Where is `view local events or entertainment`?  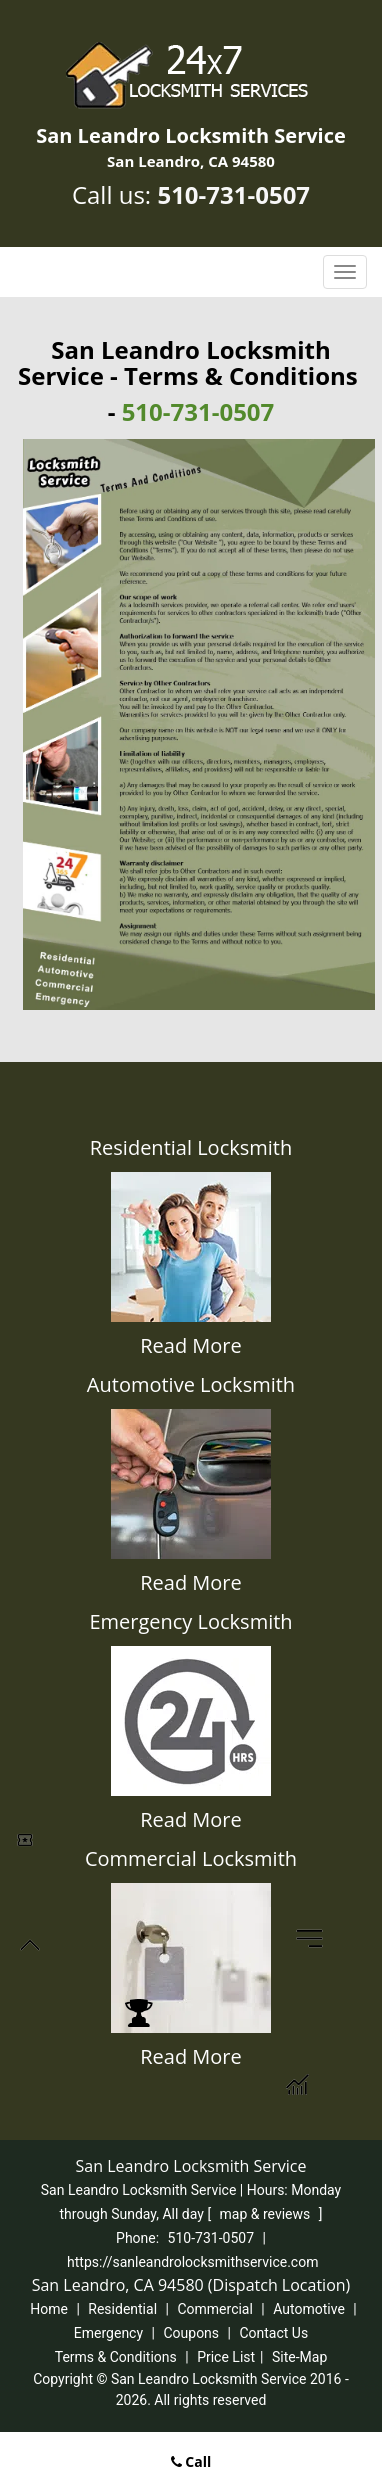 view local events or entertainment is located at coordinates (25, 1840).